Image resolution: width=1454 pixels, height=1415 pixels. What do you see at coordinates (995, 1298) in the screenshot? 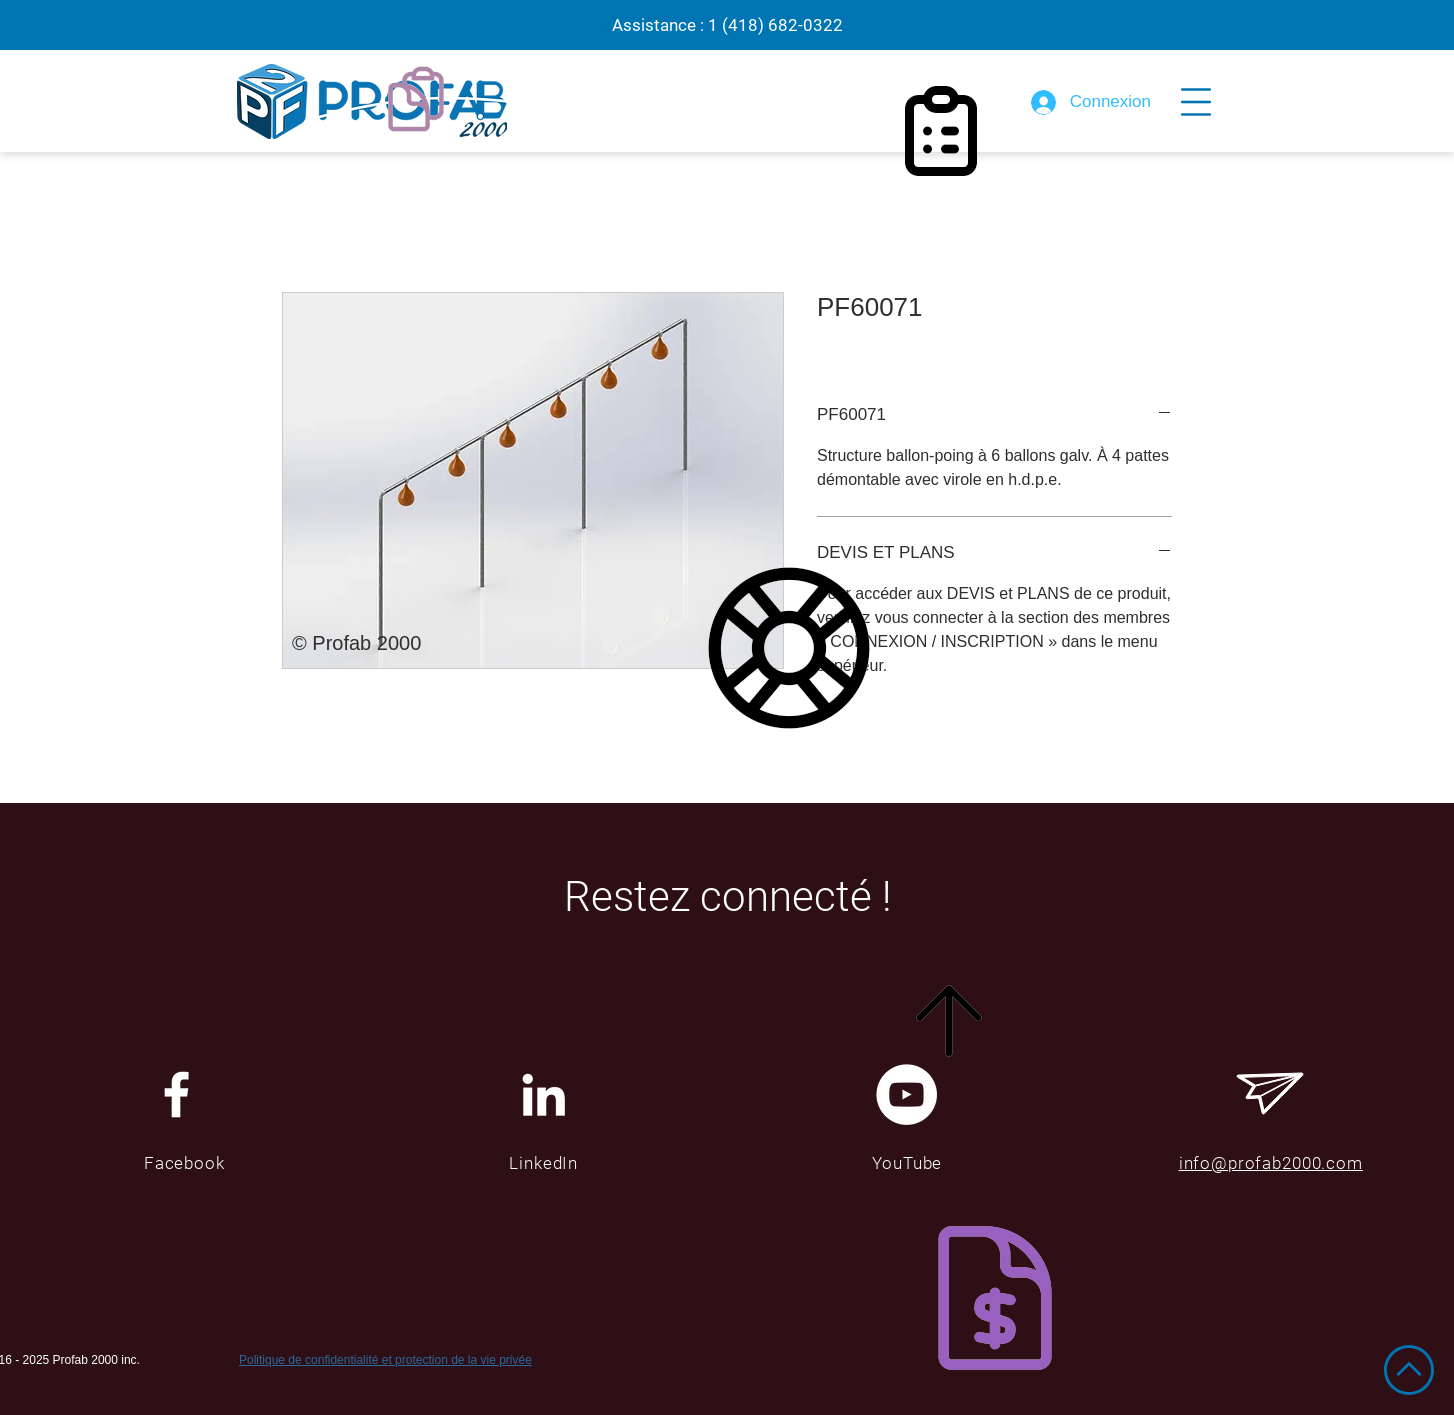
I see `view financial document or invoice` at bounding box center [995, 1298].